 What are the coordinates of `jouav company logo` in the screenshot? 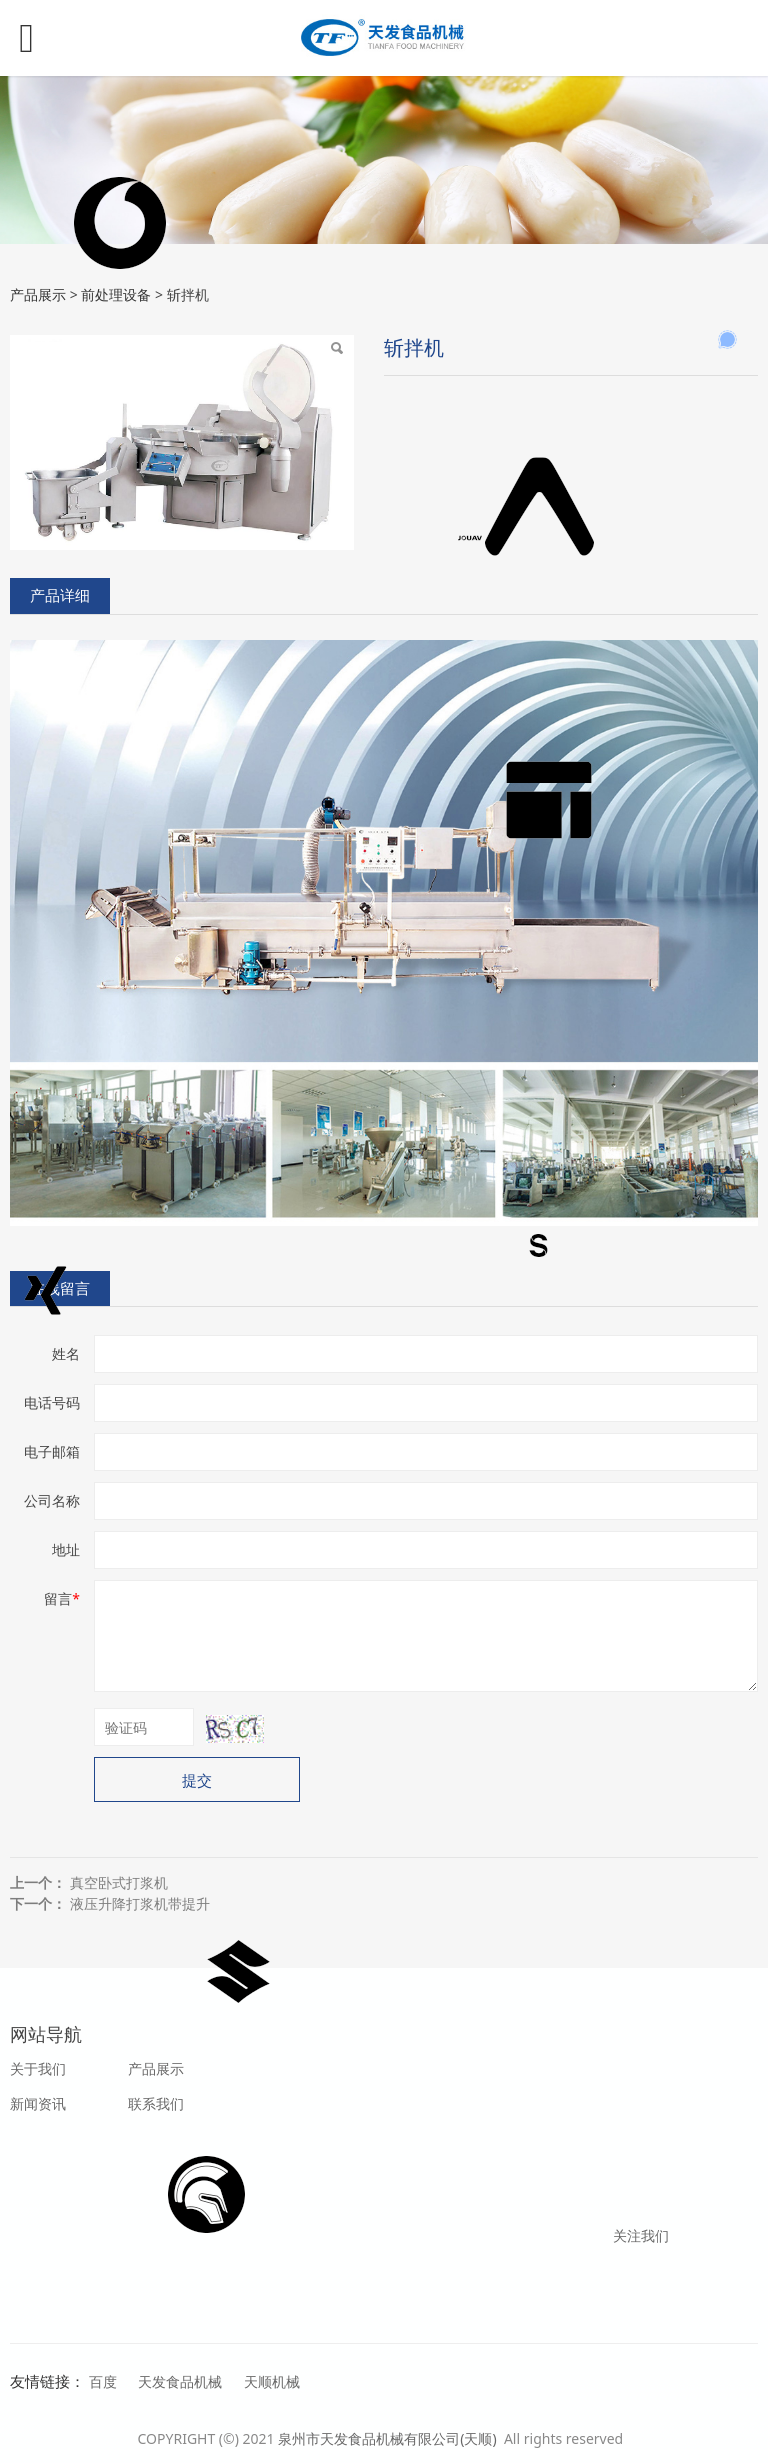 It's located at (470, 538).